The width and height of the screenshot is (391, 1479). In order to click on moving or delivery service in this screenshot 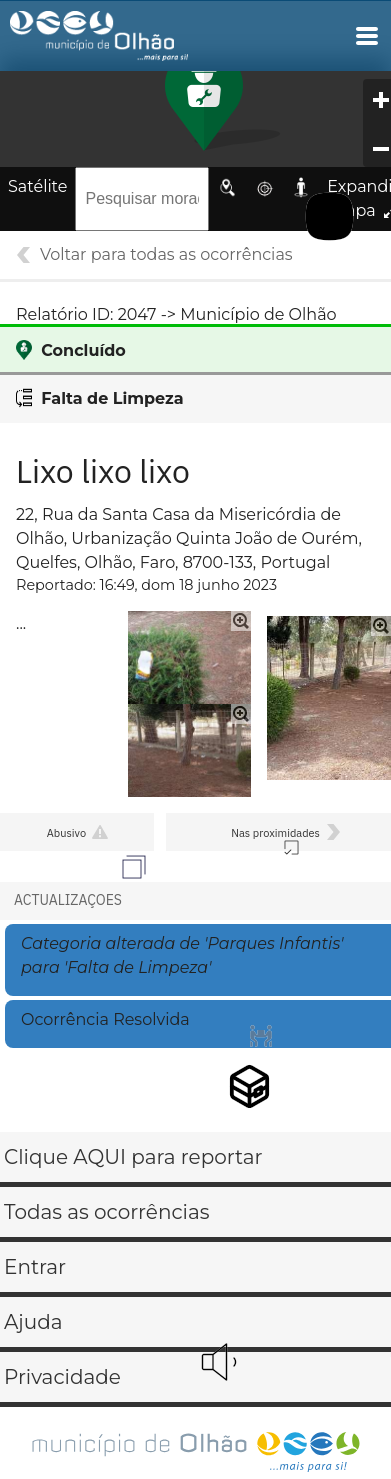, I will do `click(261, 1036)`.